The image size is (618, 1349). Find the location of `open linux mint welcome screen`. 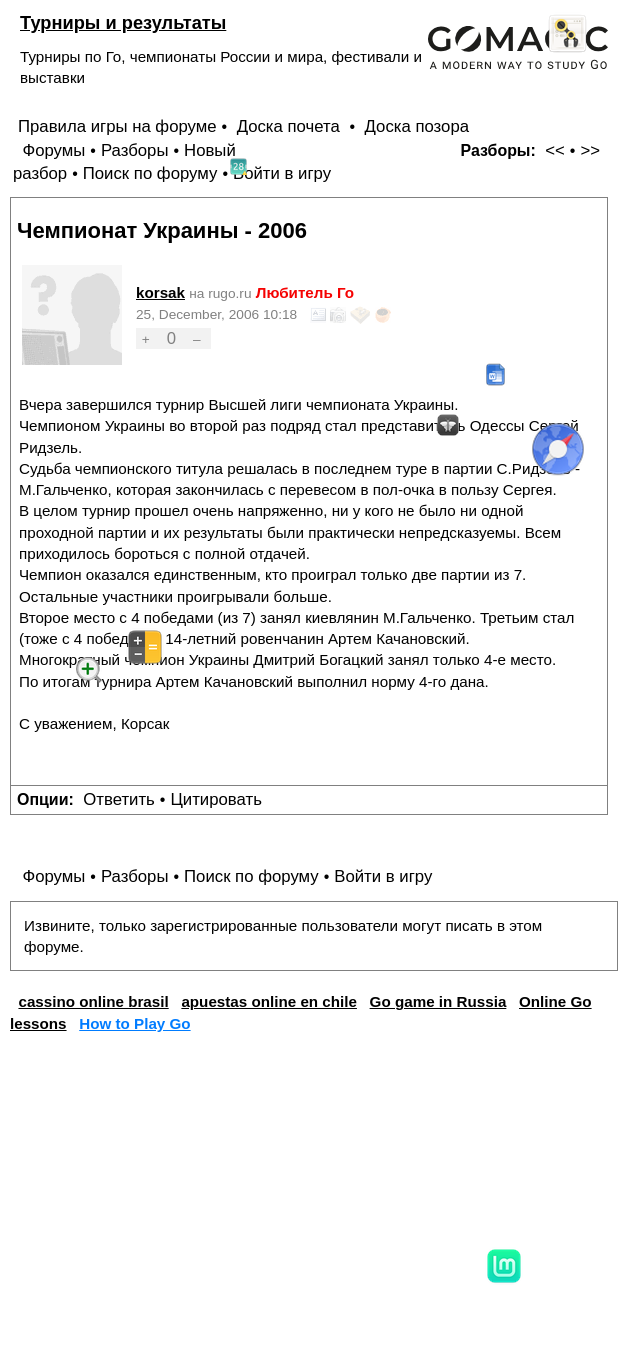

open linux mint welcome screen is located at coordinates (504, 1266).